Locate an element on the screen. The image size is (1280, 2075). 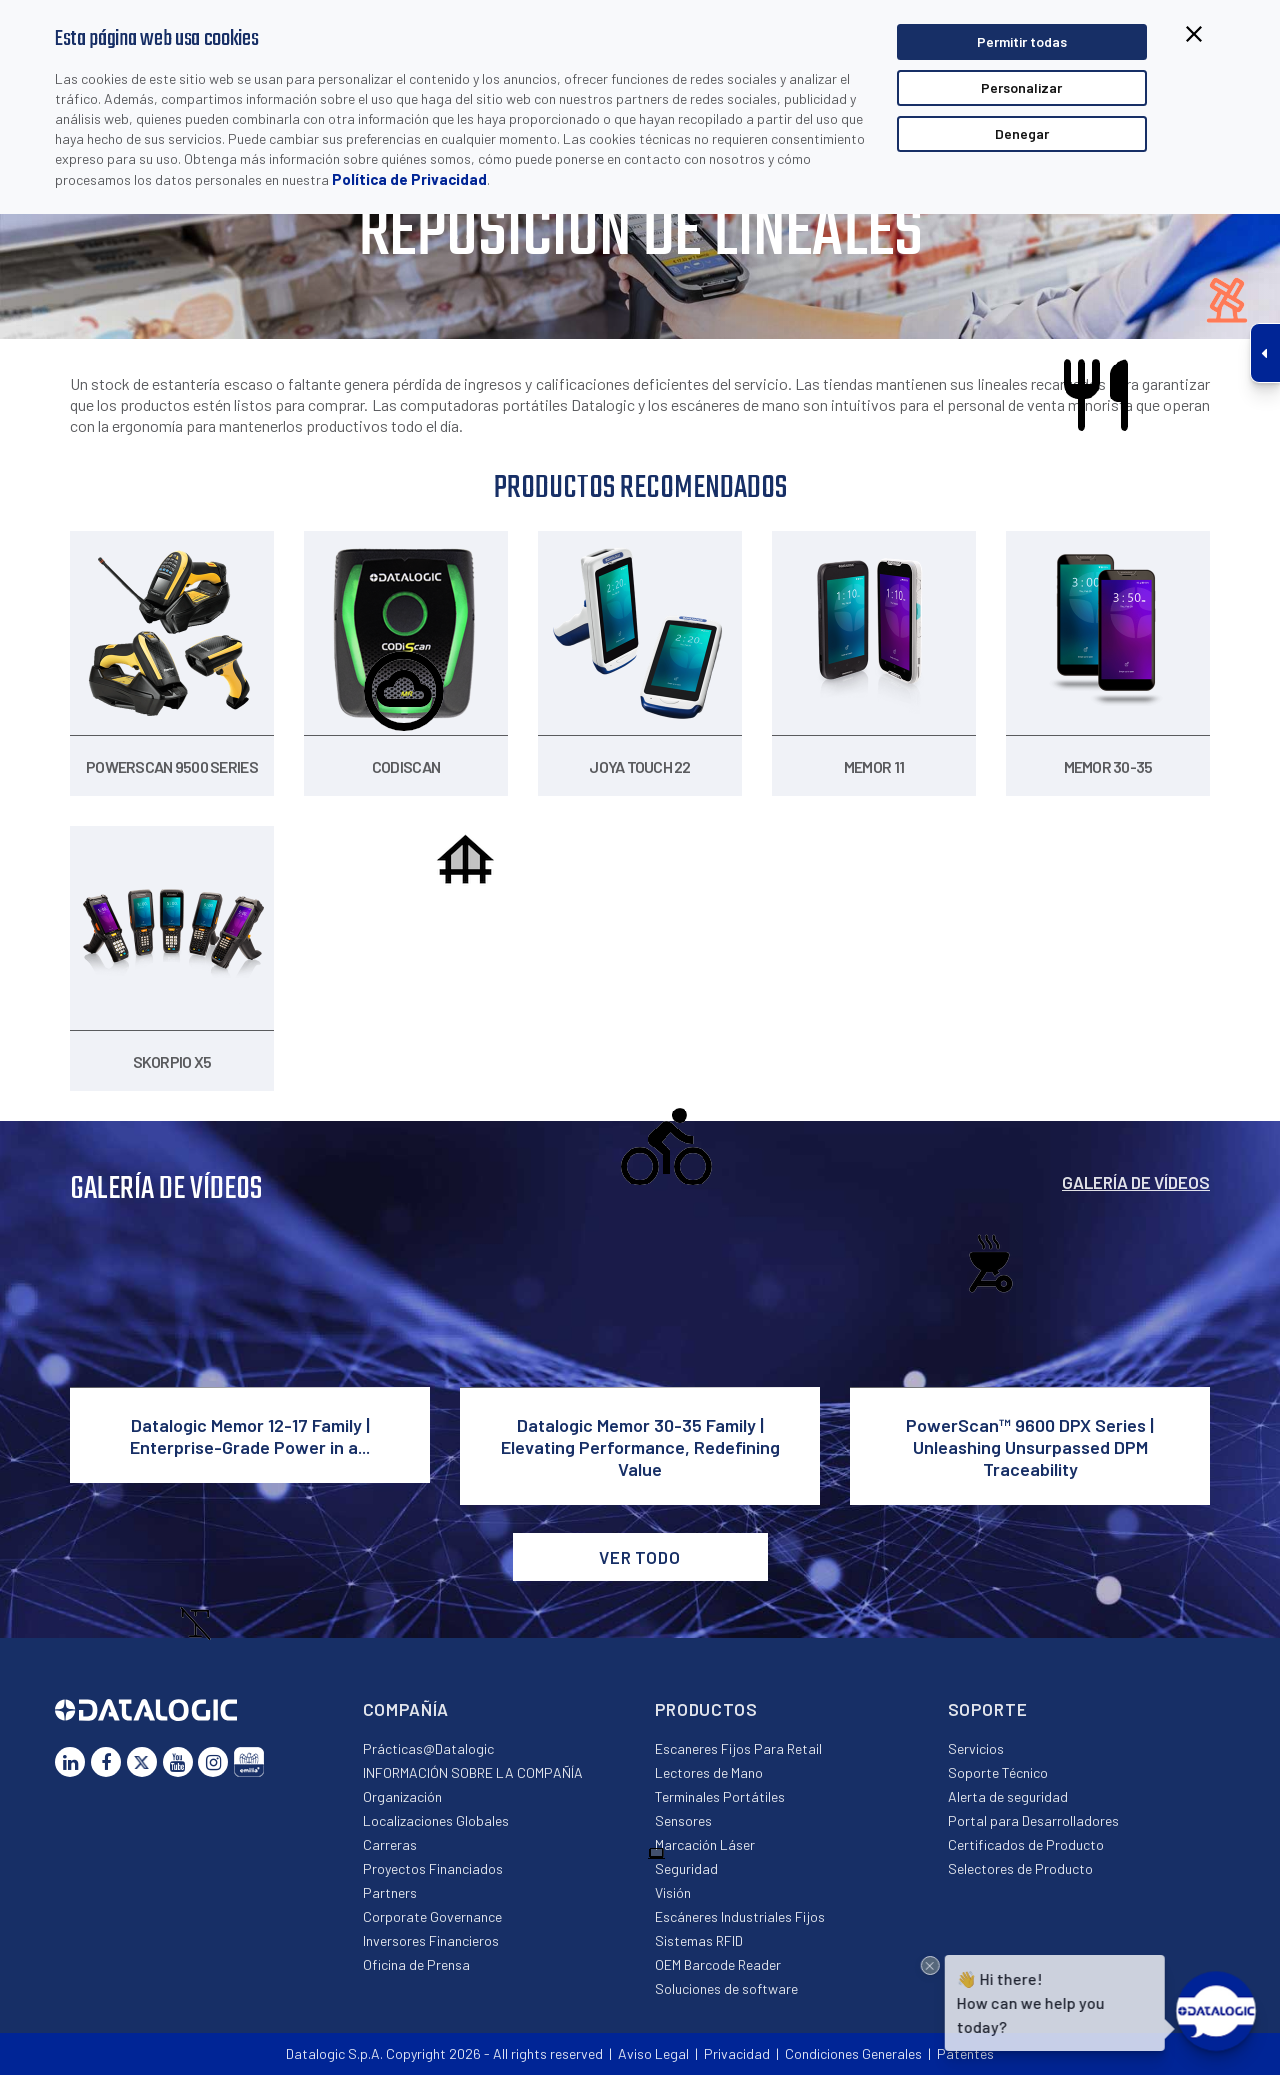
access cloud storage is located at coordinates (404, 691).